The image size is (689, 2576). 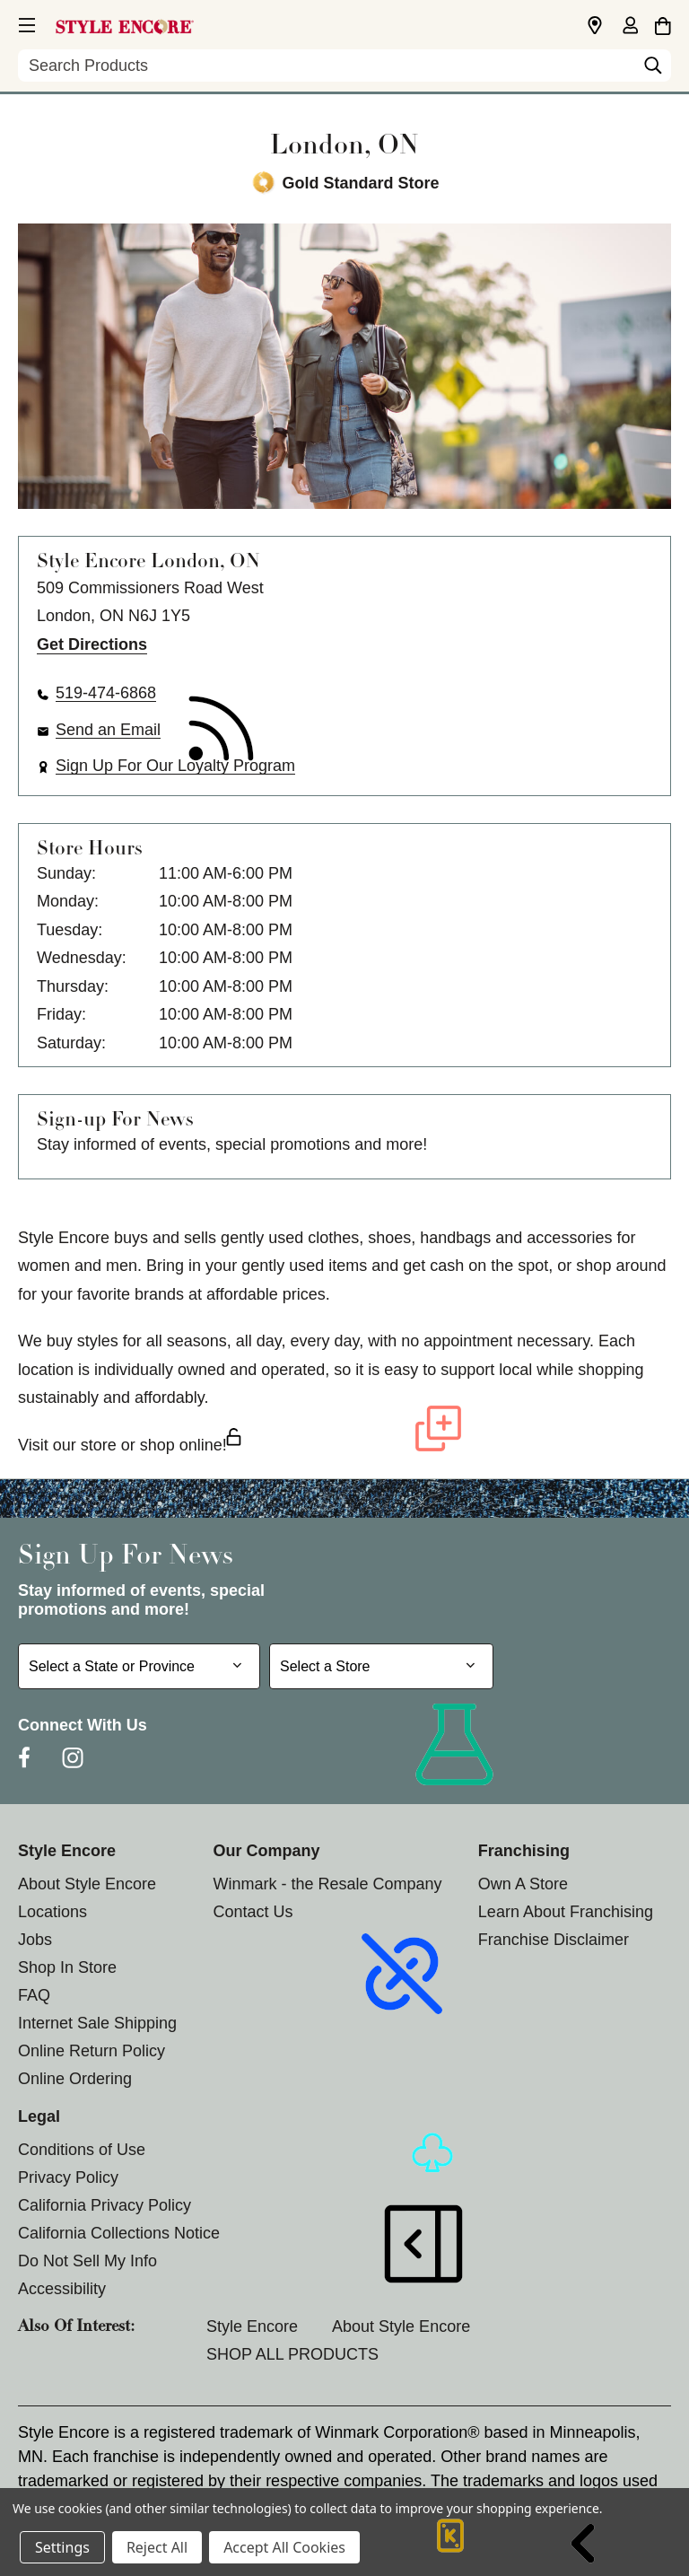 What do you see at coordinates (432, 2153) in the screenshot?
I see `club suit symbol for card games` at bounding box center [432, 2153].